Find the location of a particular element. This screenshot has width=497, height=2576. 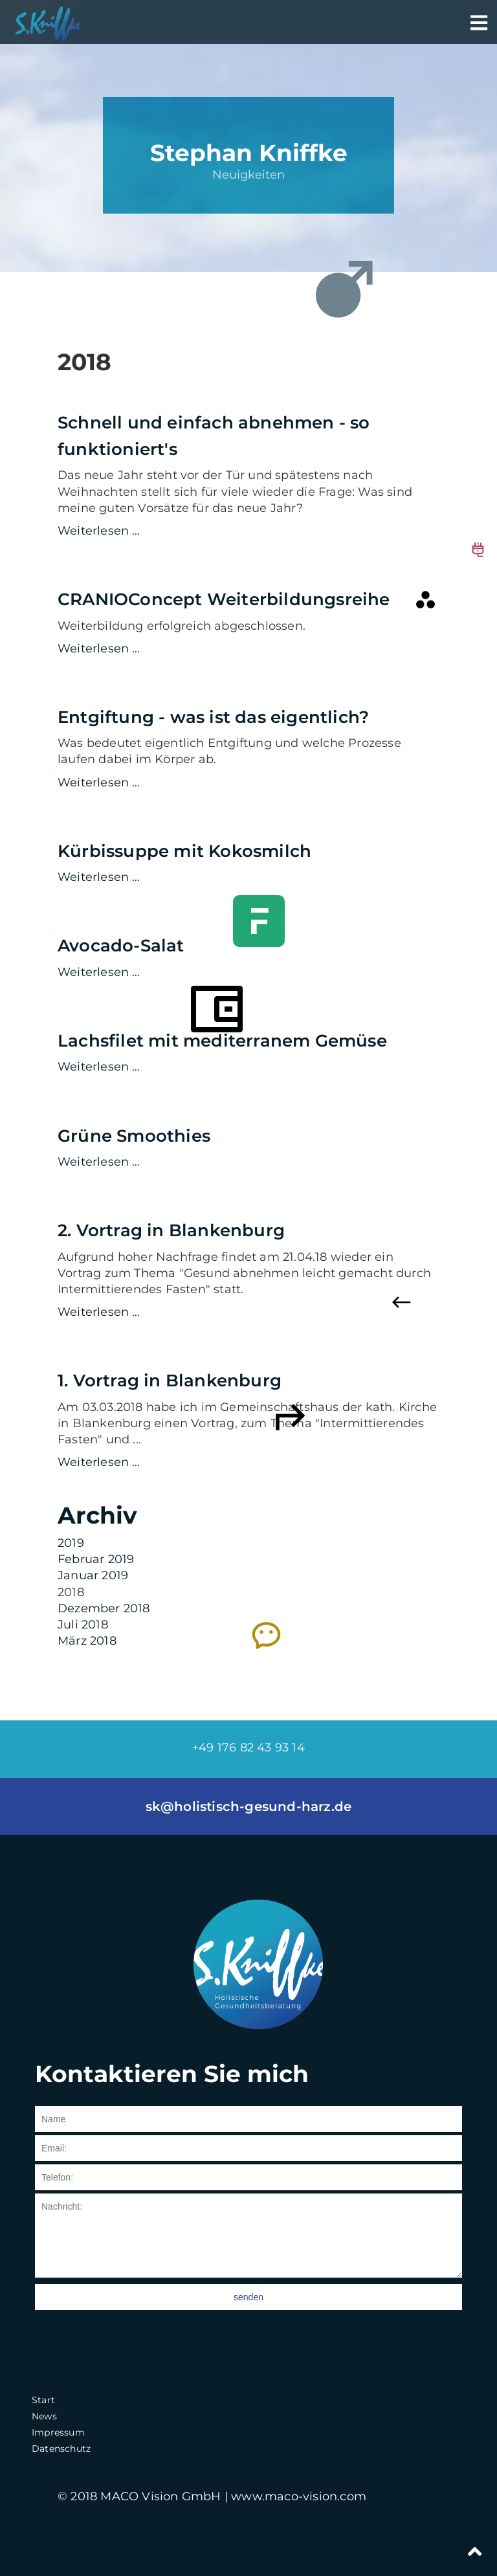

open WeChat messaging app is located at coordinates (266, 1634).